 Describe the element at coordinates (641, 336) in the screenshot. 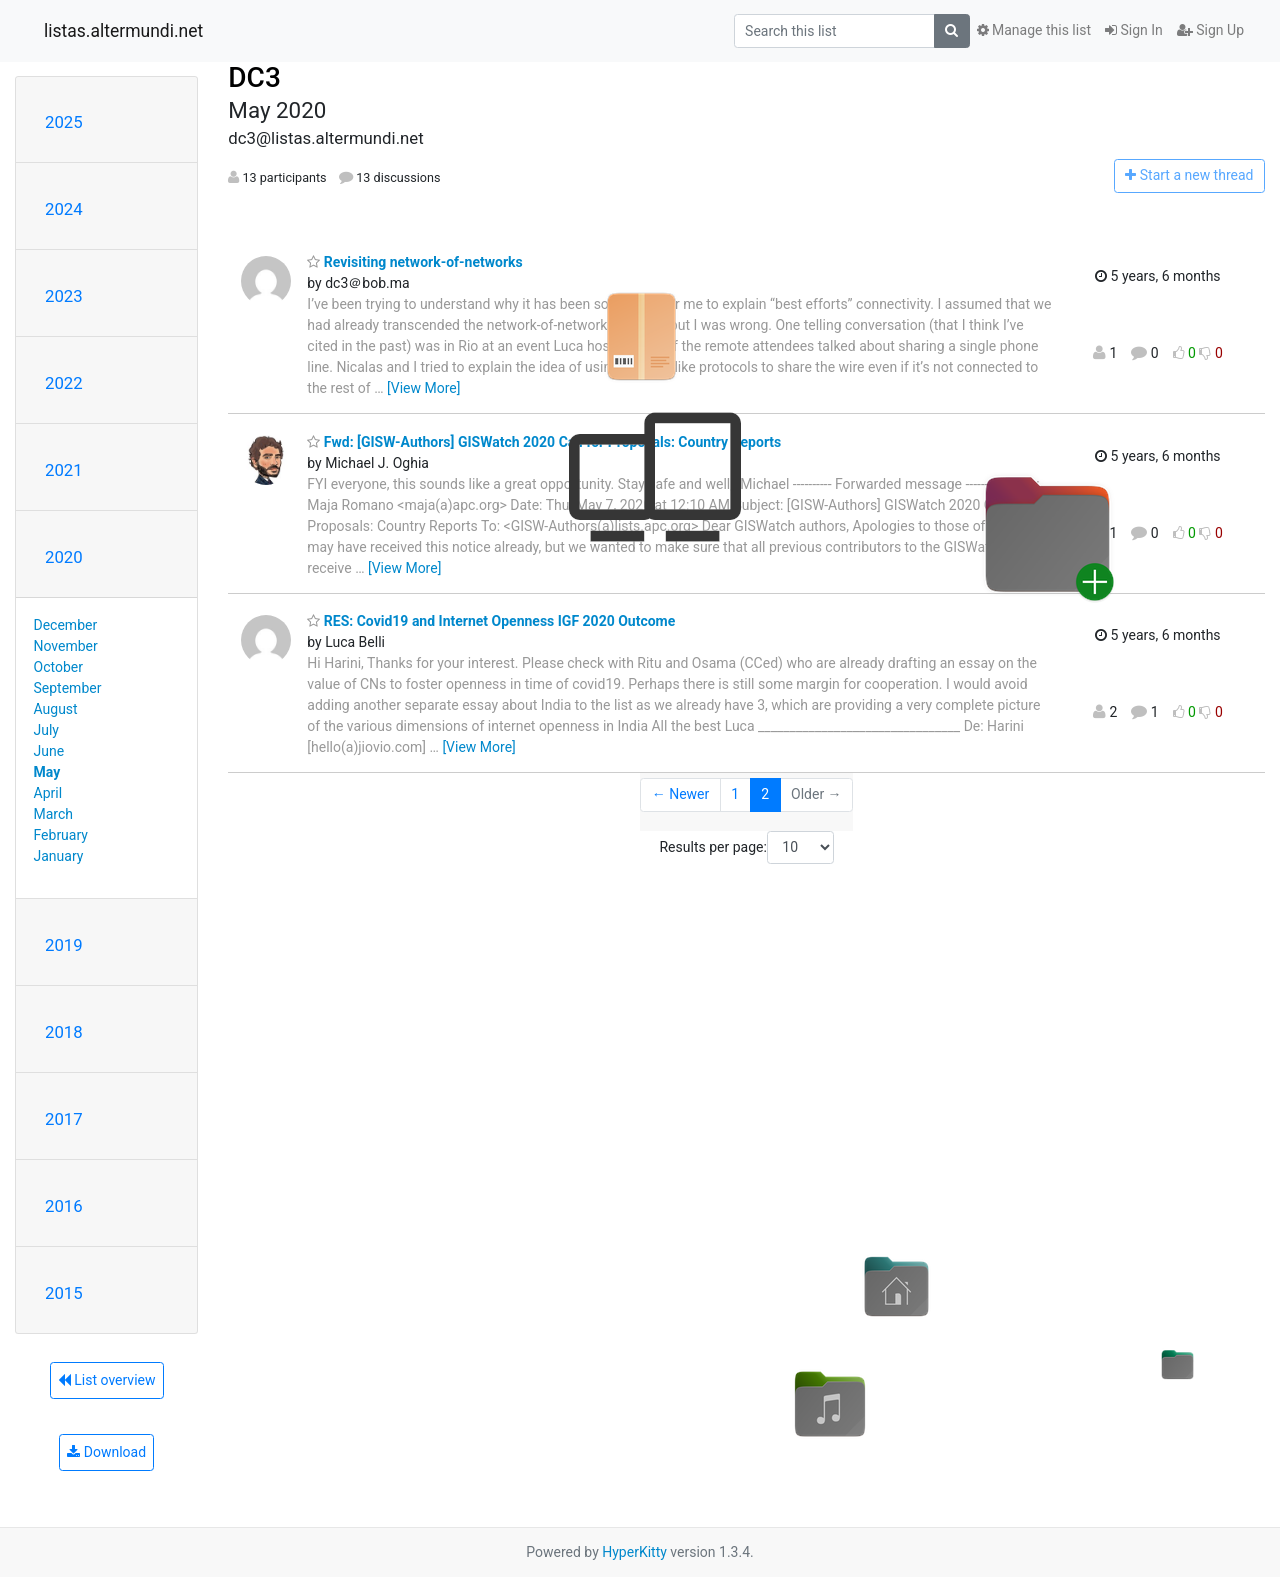

I see `open package manager application` at that location.